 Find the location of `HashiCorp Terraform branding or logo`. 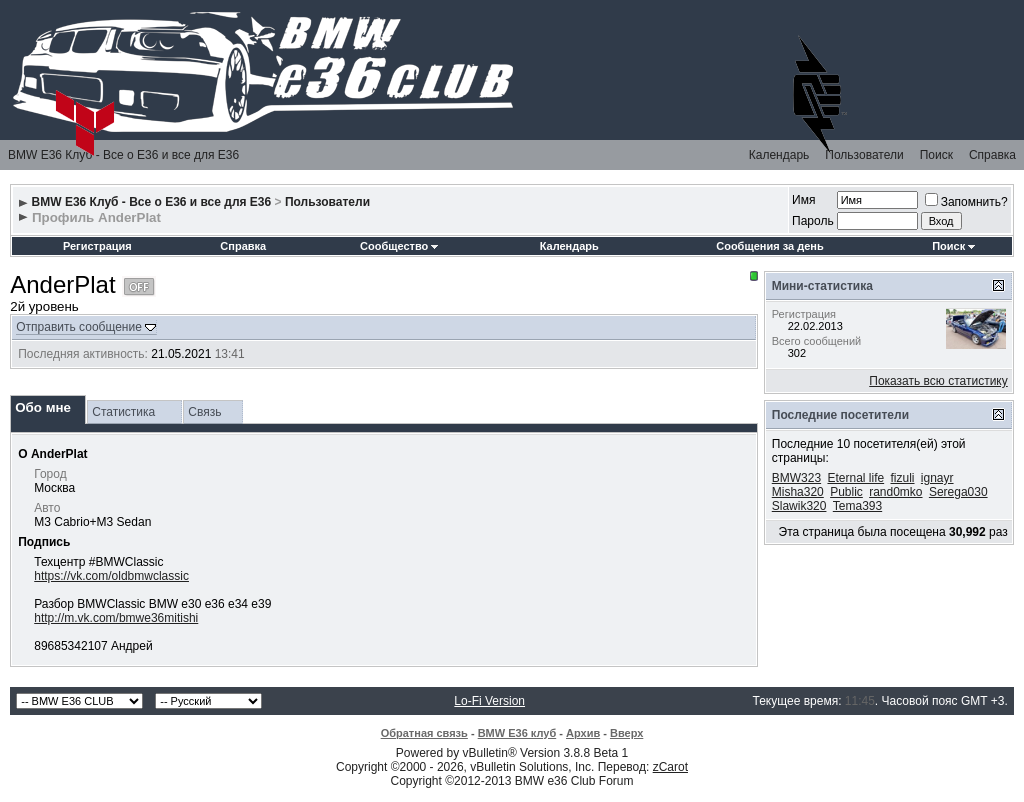

HashiCorp Terraform branding or logo is located at coordinates (85, 123).